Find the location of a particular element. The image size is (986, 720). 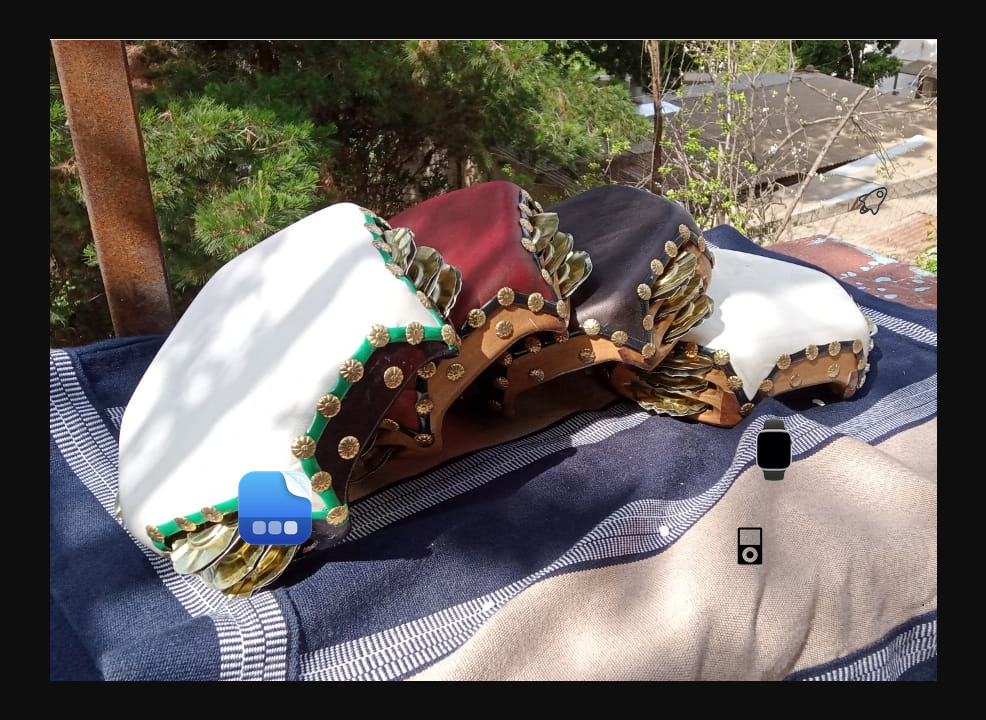

access system tray settings and background applications is located at coordinates (275, 508).